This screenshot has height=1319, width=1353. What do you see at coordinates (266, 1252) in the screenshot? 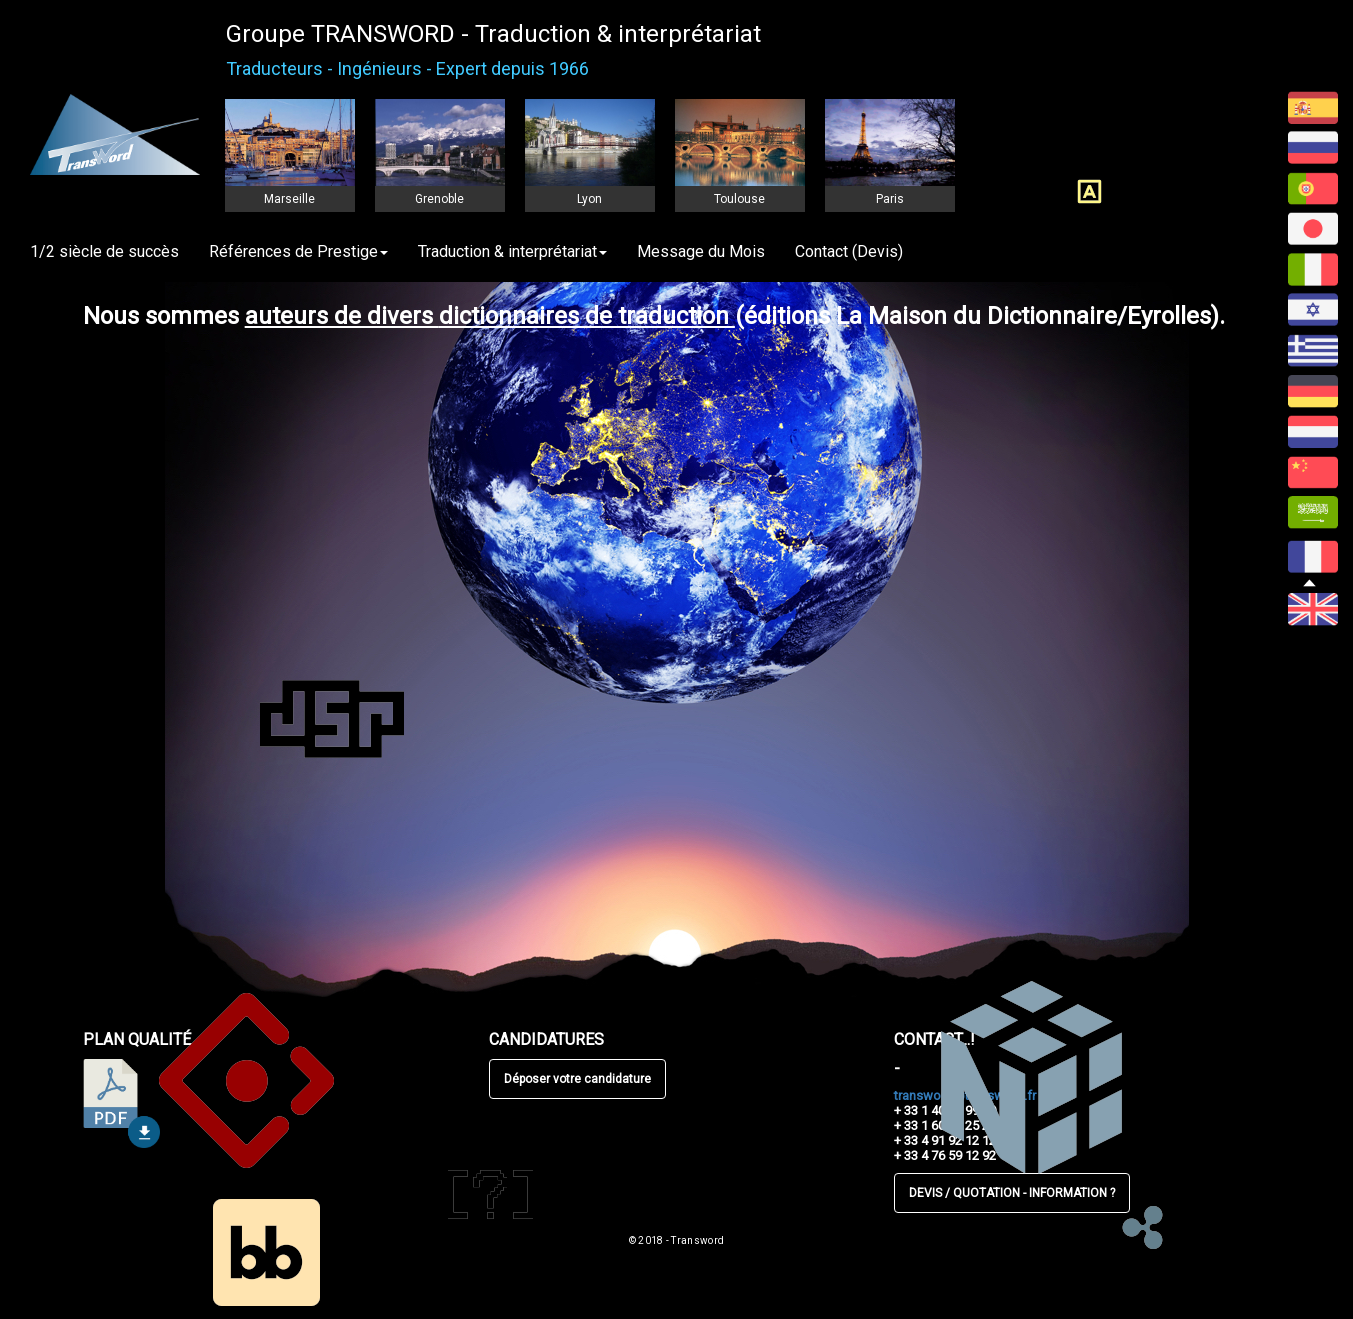
I see `budibase app or service logo` at bounding box center [266, 1252].